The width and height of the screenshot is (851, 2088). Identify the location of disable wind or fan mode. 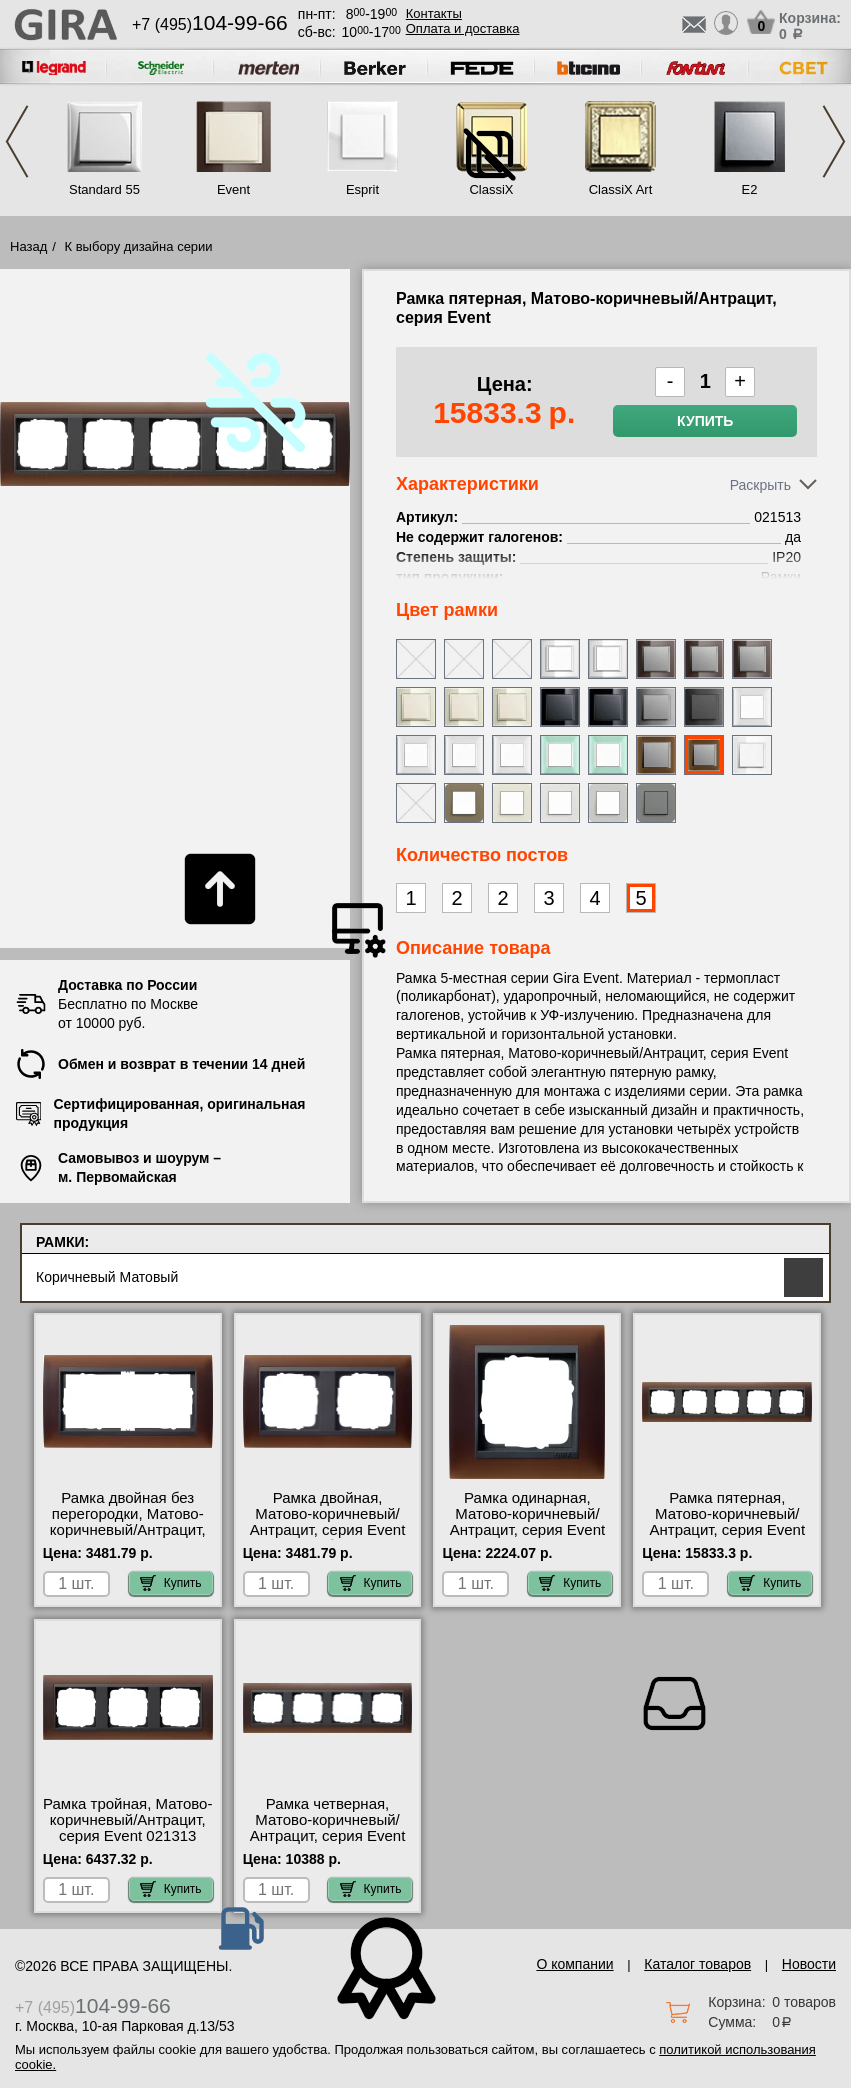
(255, 402).